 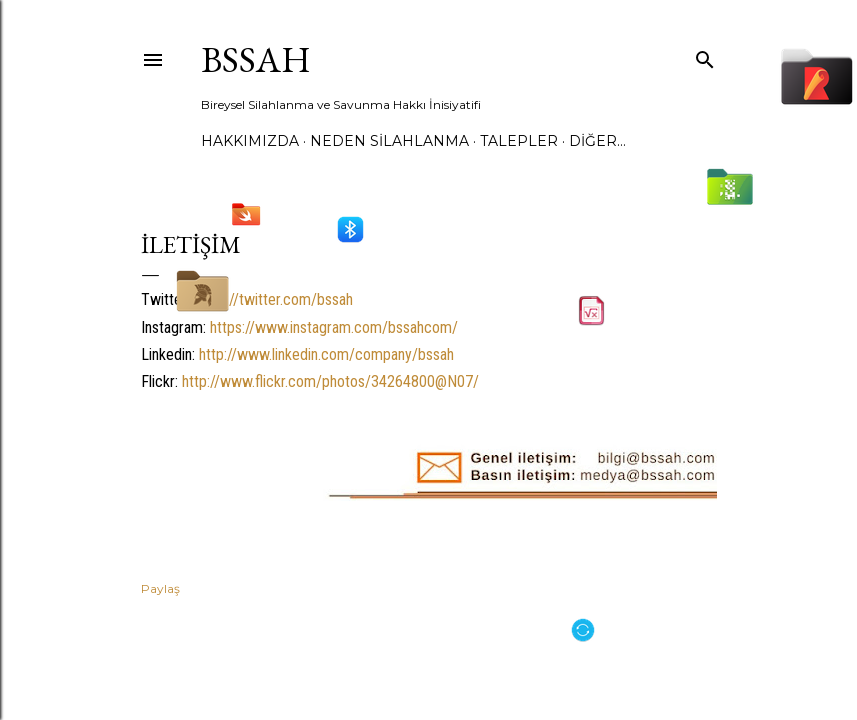 What do you see at coordinates (591, 310) in the screenshot?
I see `open an opendocument formula file` at bounding box center [591, 310].